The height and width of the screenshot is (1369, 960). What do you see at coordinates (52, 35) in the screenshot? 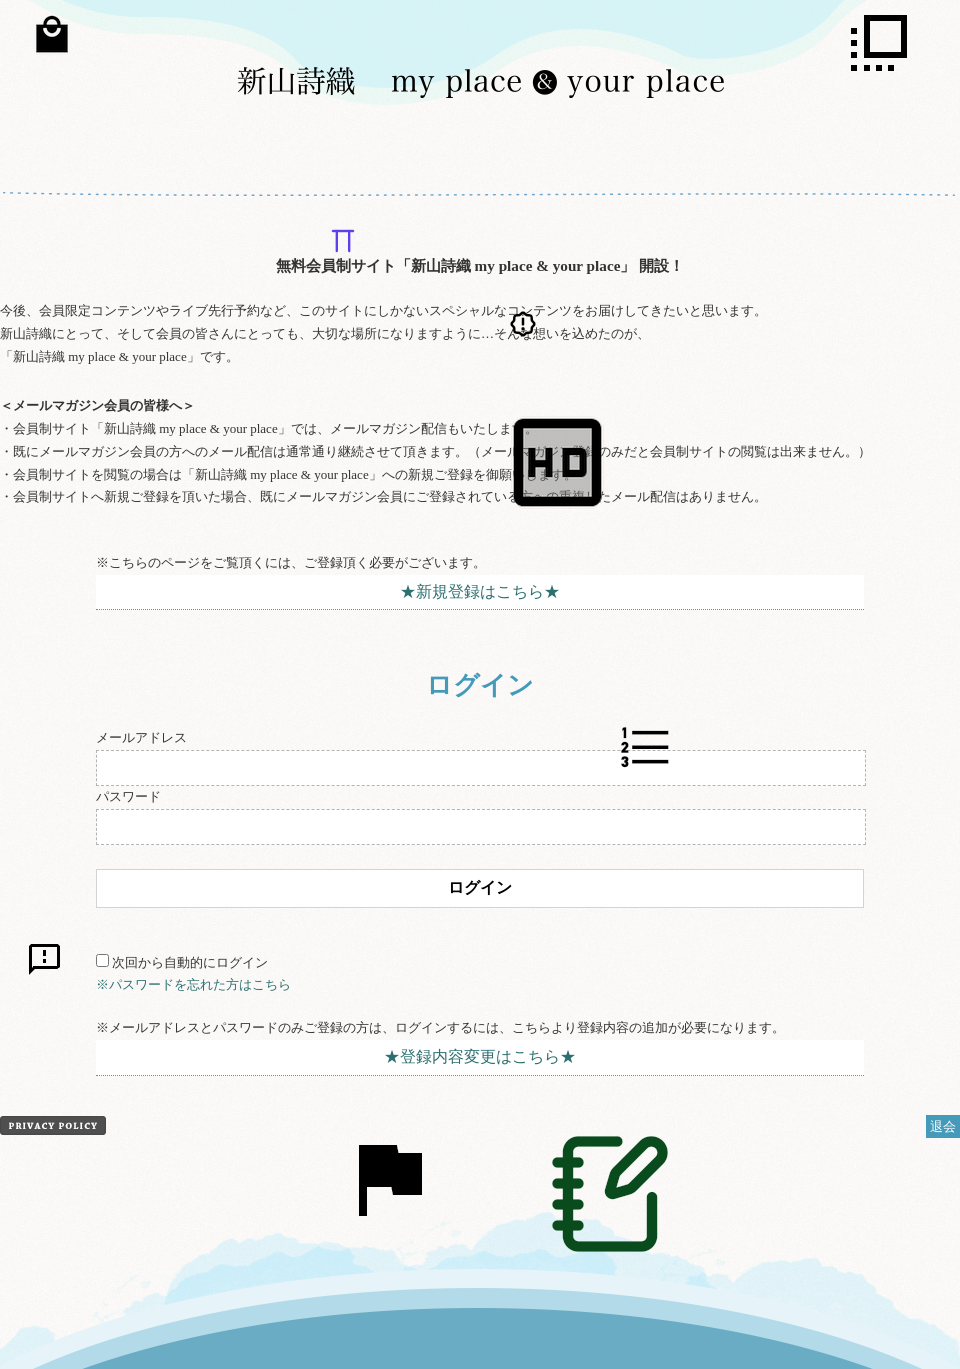
I see `open shopping bag or cart` at bounding box center [52, 35].